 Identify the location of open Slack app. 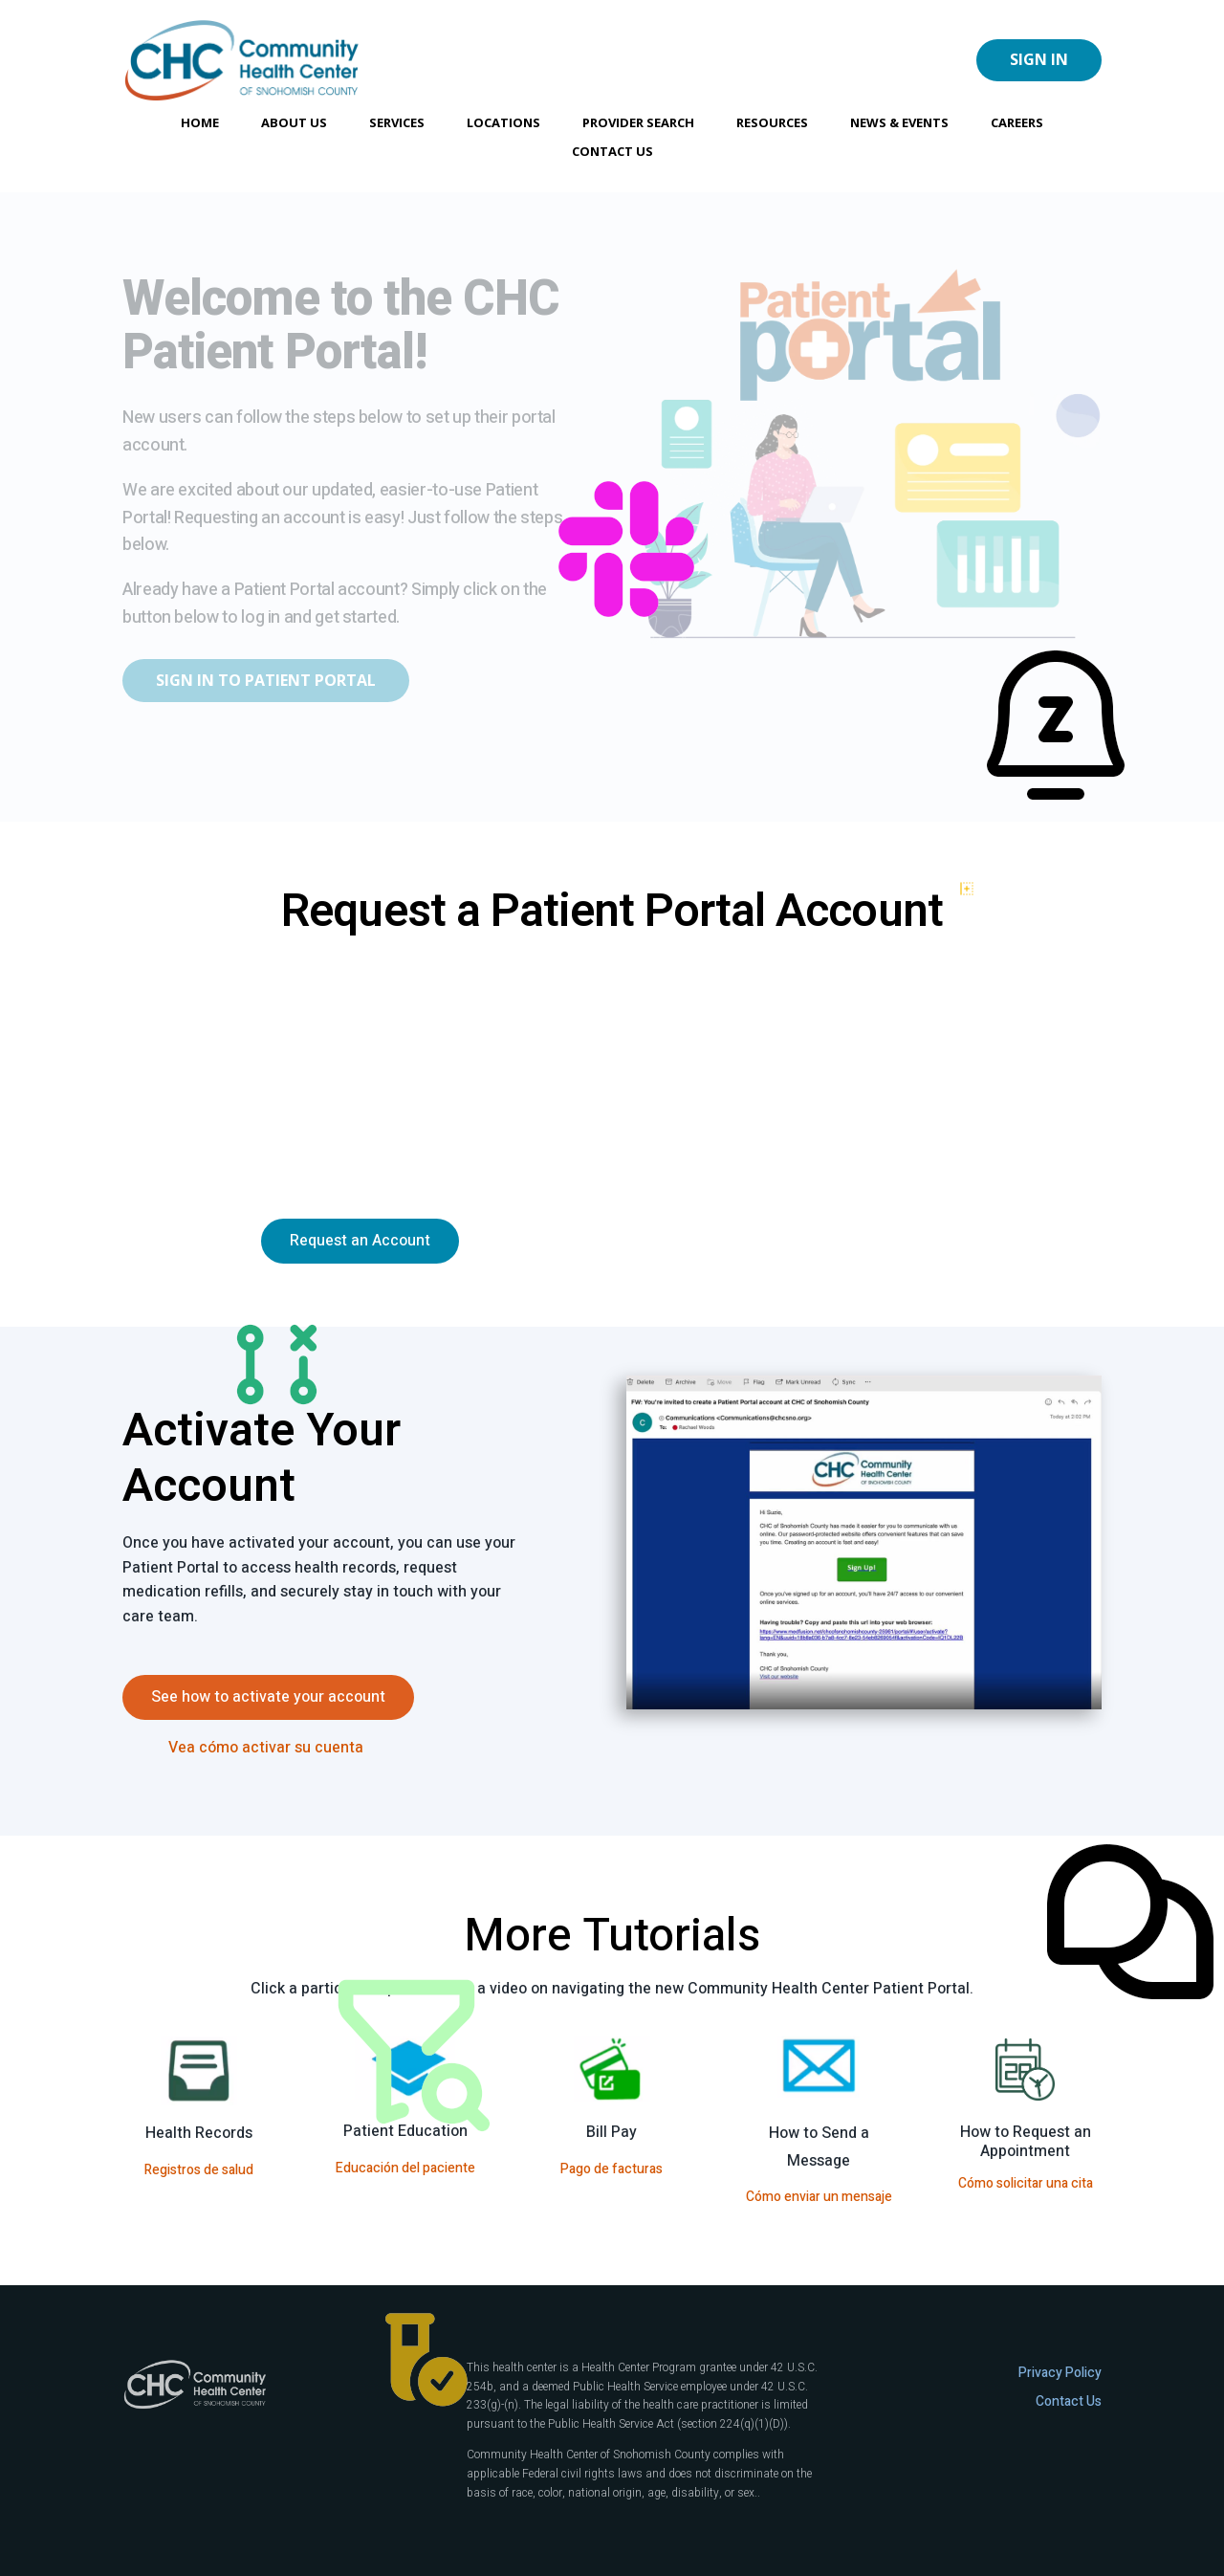
(626, 549).